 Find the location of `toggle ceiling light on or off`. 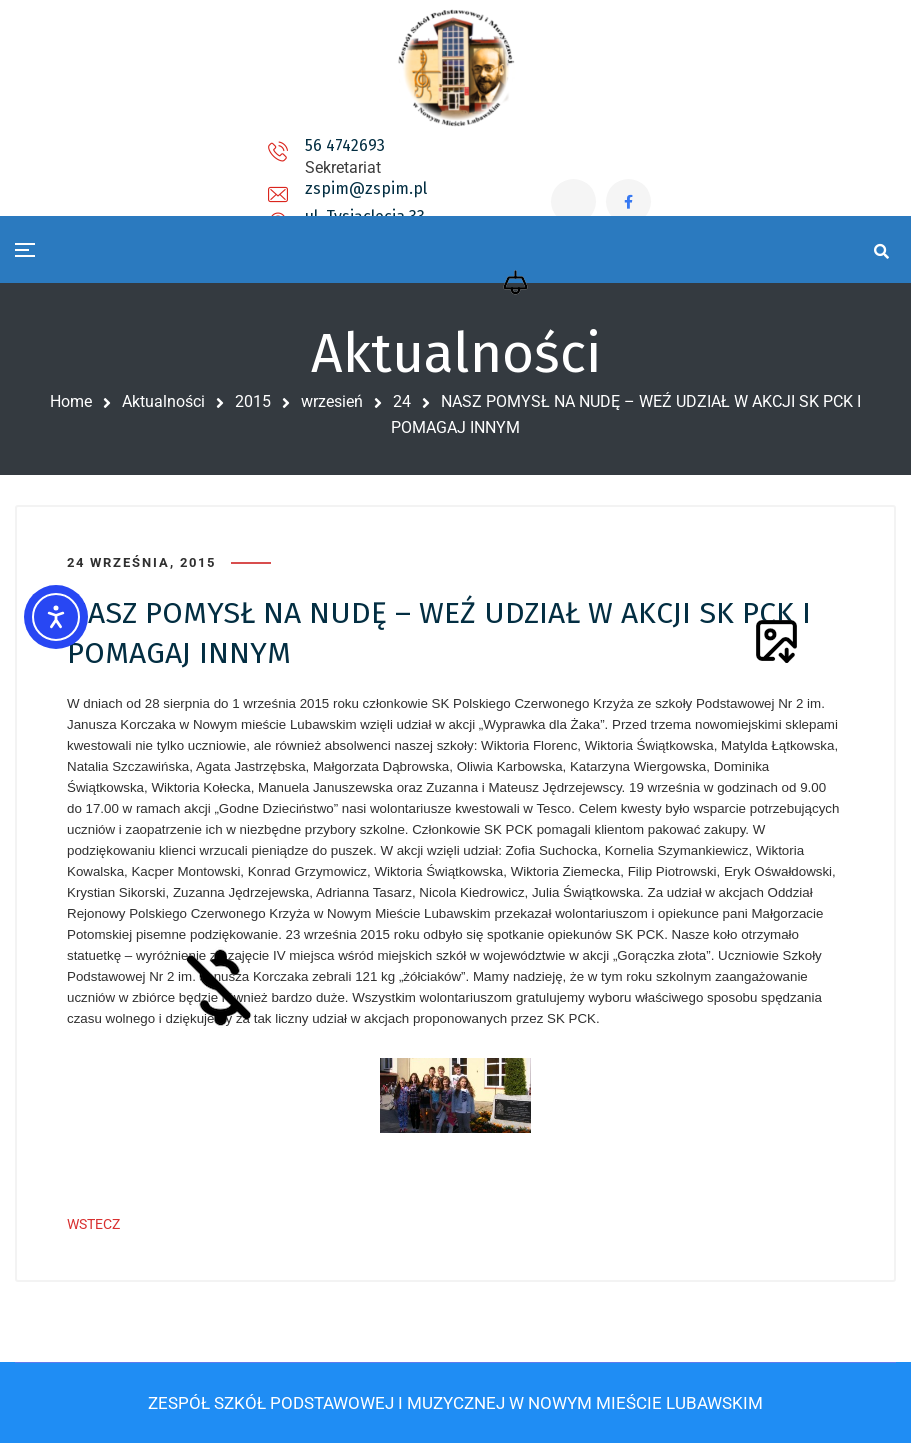

toggle ceiling light on or off is located at coordinates (515, 283).